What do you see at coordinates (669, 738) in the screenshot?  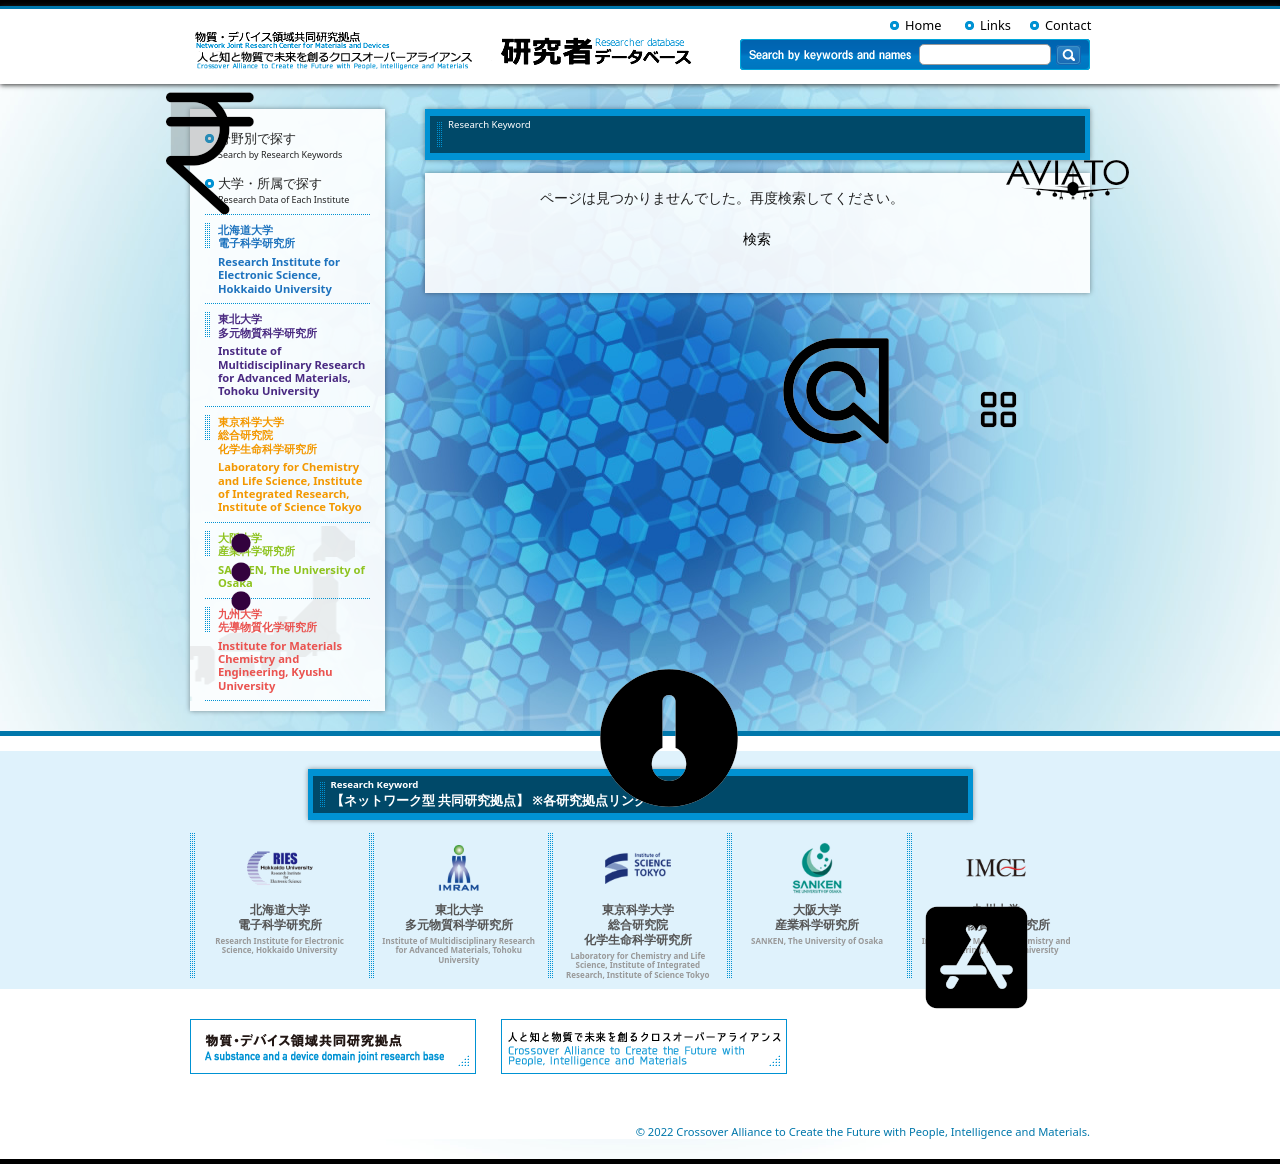 I see `view performance or speed metrics` at bounding box center [669, 738].